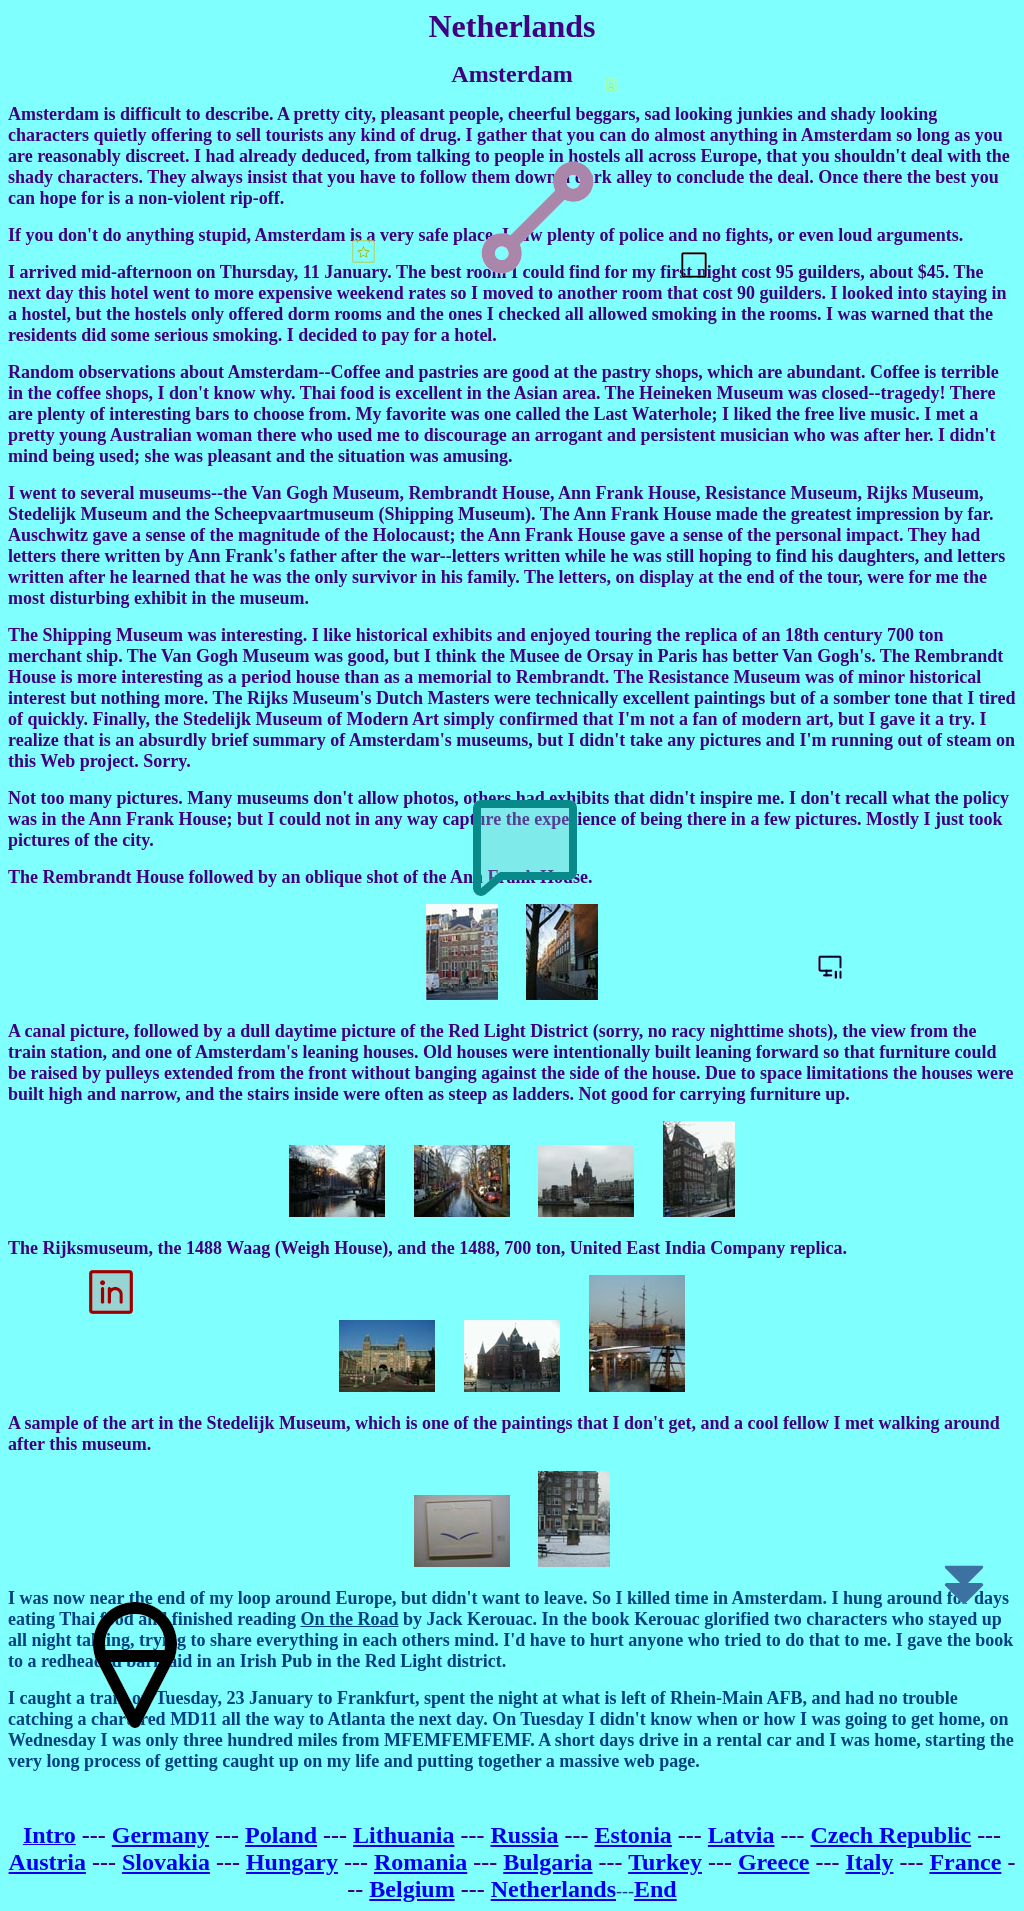 This screenshot has width=1024, height=1911. I want to click on expand all sections or content, so click(964, 1583).